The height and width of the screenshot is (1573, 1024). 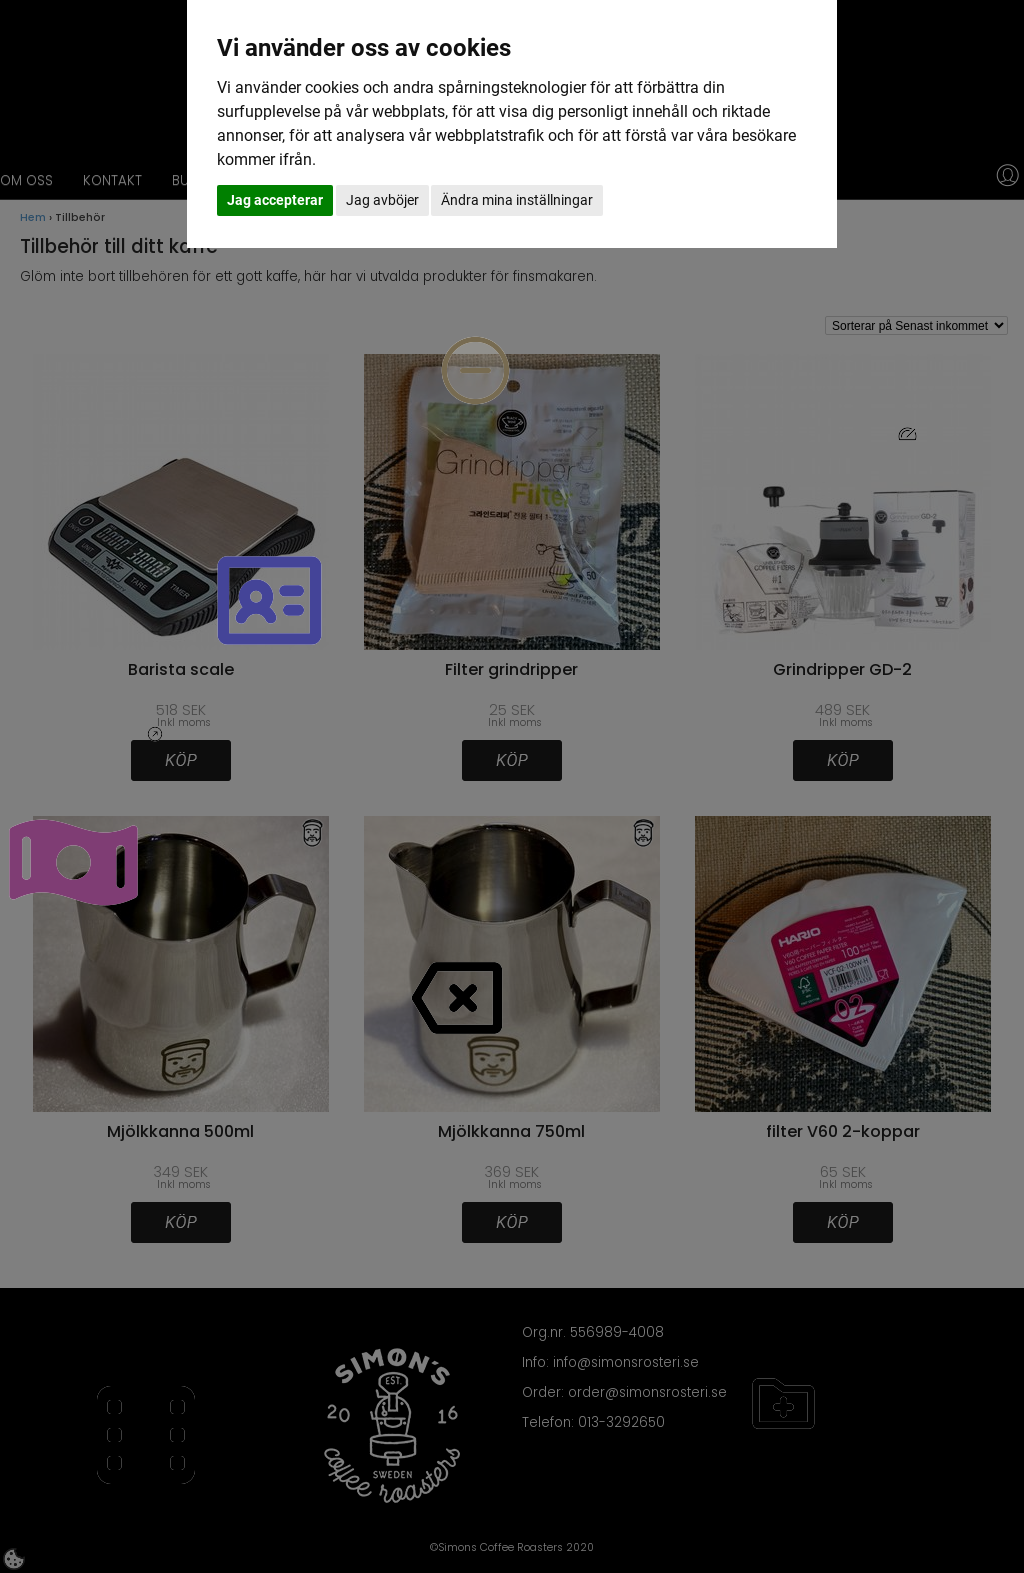 What do you see at coordinates (475, 370) in the screenshot?
I see `remove an item from a list` at bounding box center [475, 370].